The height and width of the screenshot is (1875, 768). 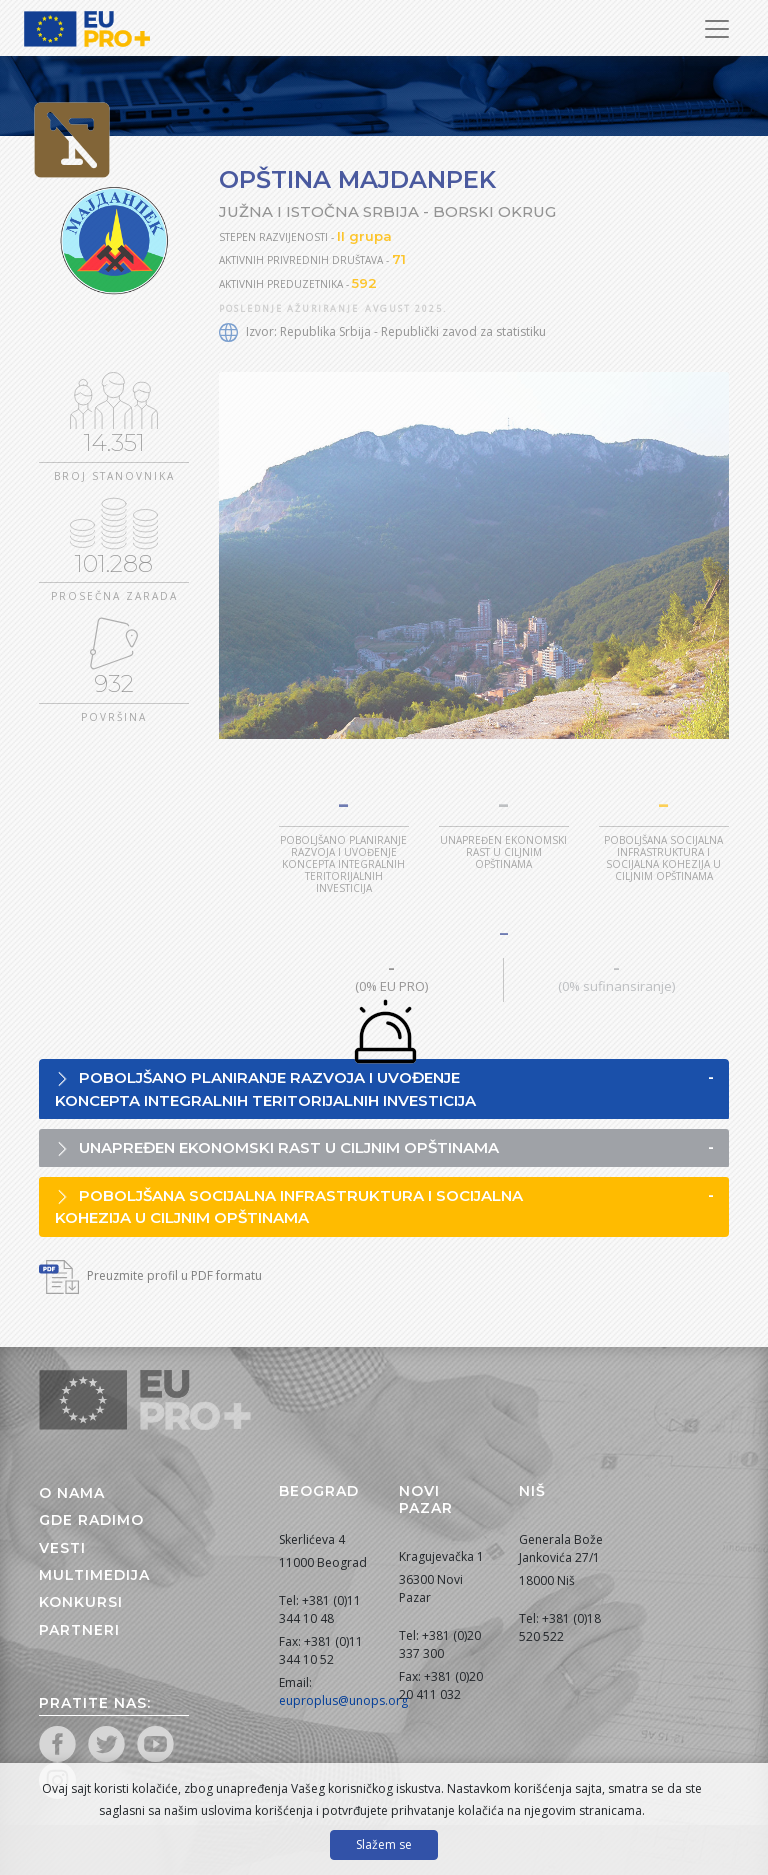 I want to click on disable text formatting, so click(x=72, y=140).